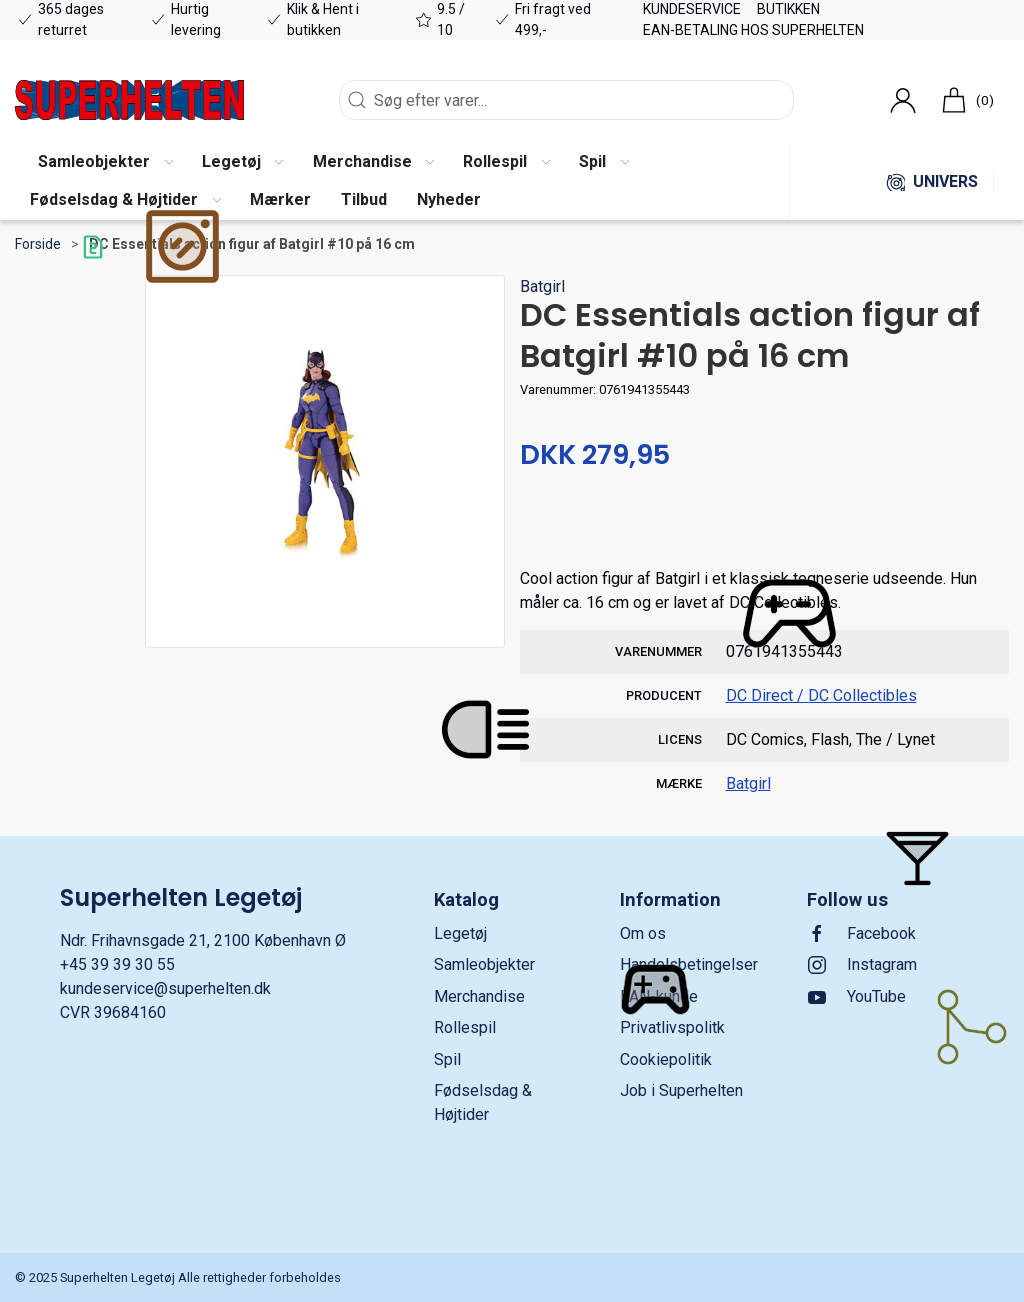 Image resolution: width=1024 pixels, height=1302 pixels. What do you see at coordinates (966, 1027) in the screenshot?
I see `merge branches in version control` at bounding box center [966, 1027].